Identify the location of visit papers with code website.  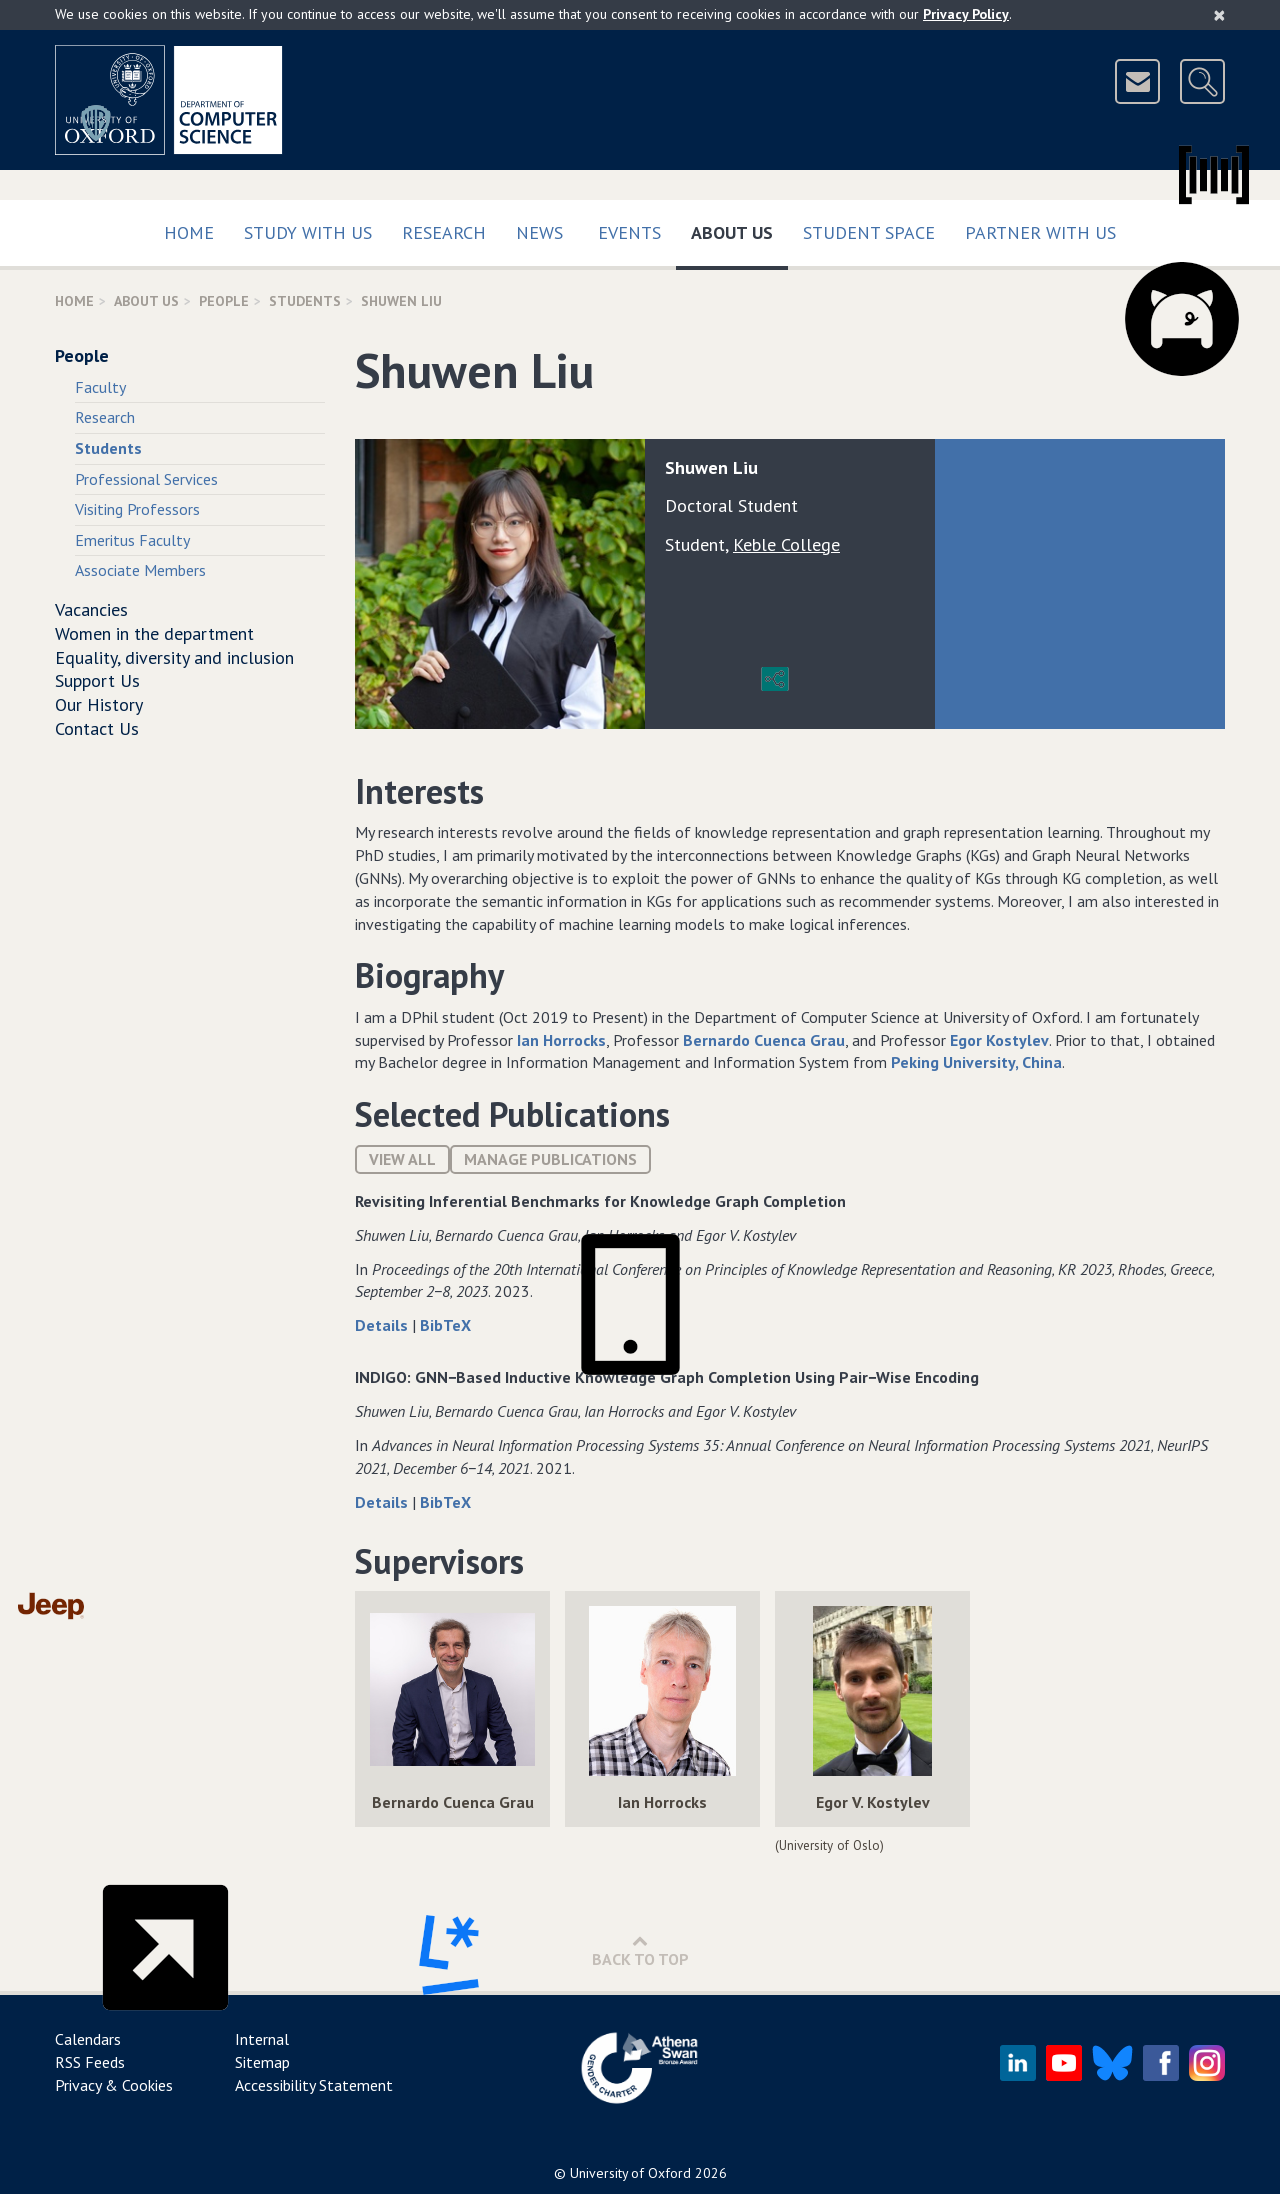
(1214, 175).